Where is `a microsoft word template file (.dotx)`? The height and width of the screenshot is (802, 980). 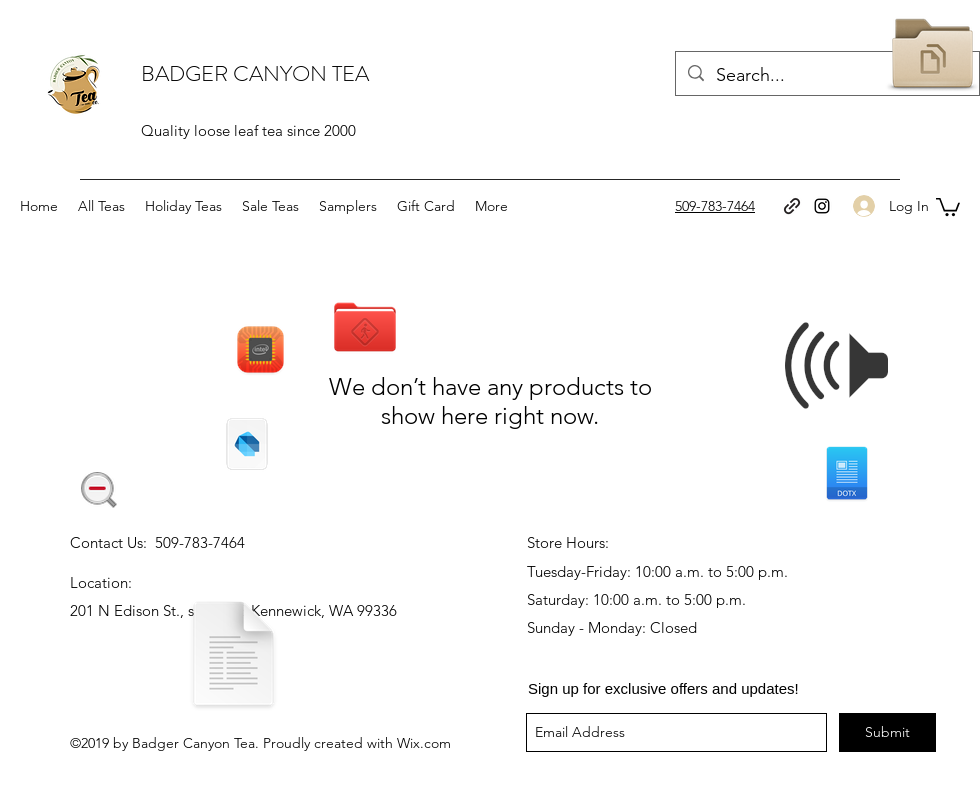
a microsoft word template file (.dotx) is located at coordinates (847, 474).